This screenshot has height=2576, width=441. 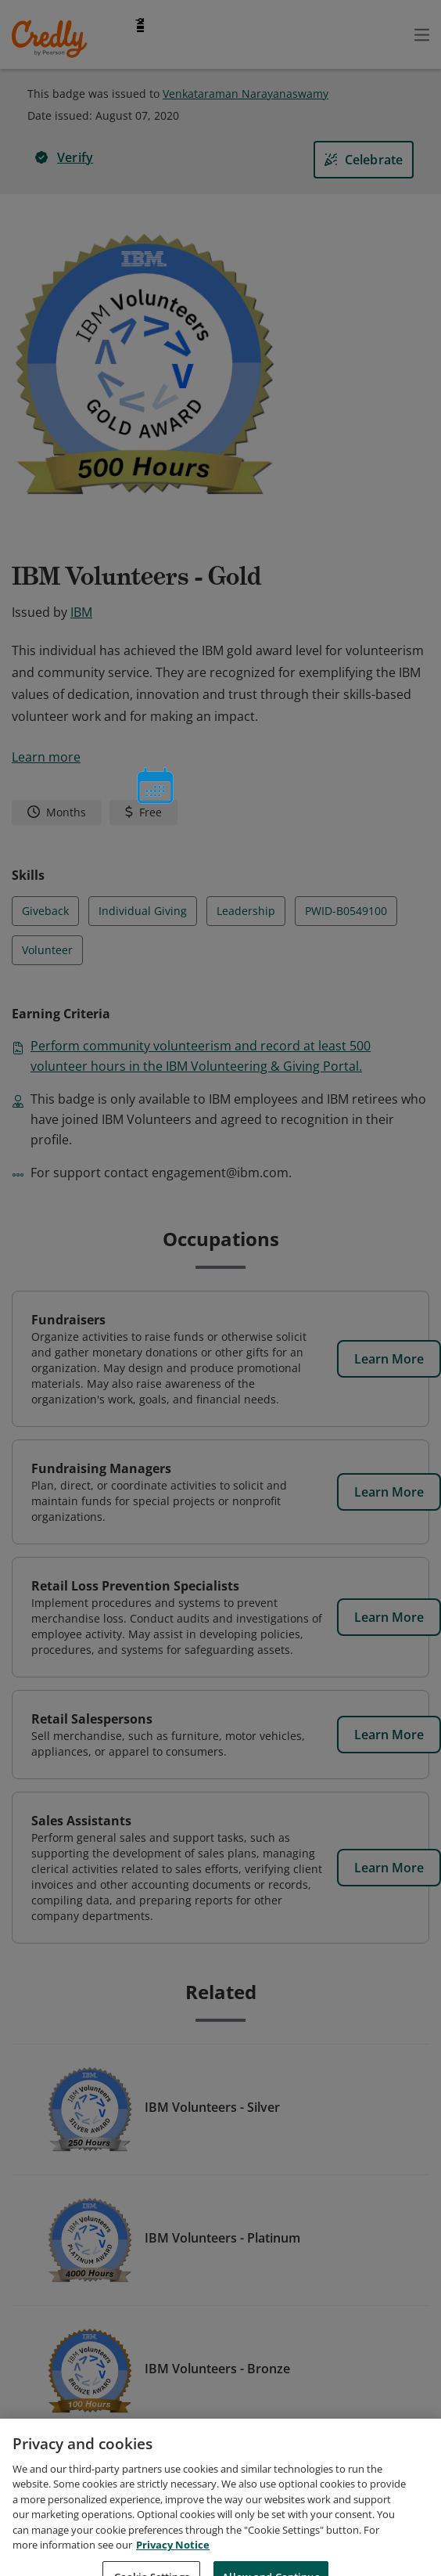 What do you see at coordinates (155, 785) in the screenshot?
I see `view calendar with scheduled events` at bounding box center [155, 785].